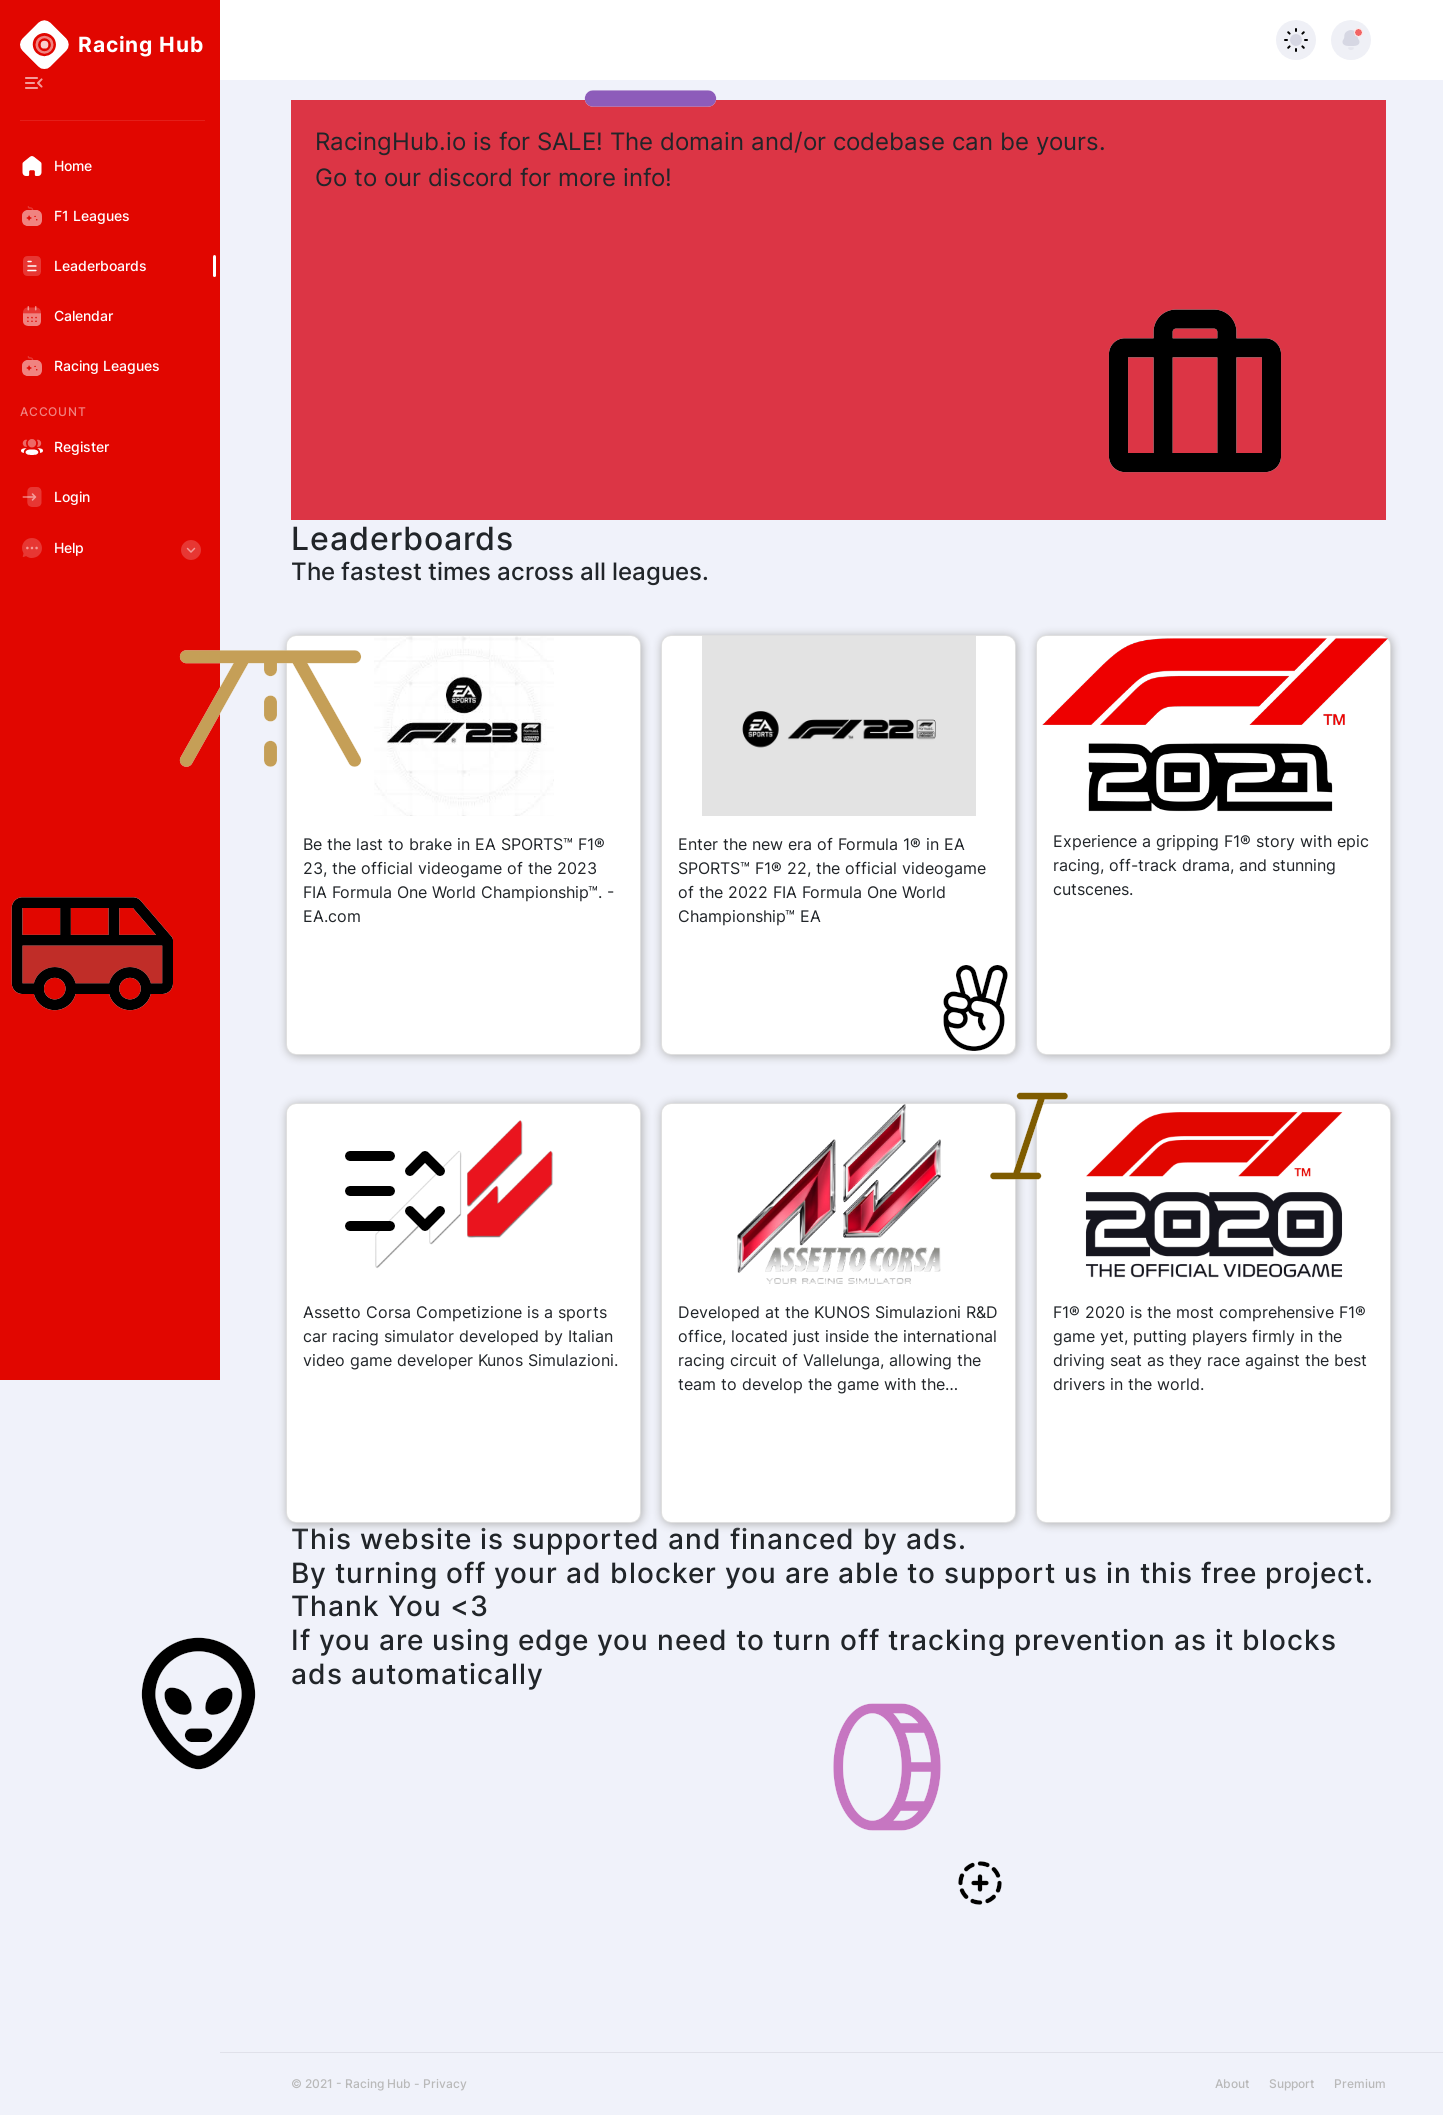 Image resolution: width=1443 pixels, height=2115 pixels. I want to click on send a peace sign reaction, so click(974, 1008).